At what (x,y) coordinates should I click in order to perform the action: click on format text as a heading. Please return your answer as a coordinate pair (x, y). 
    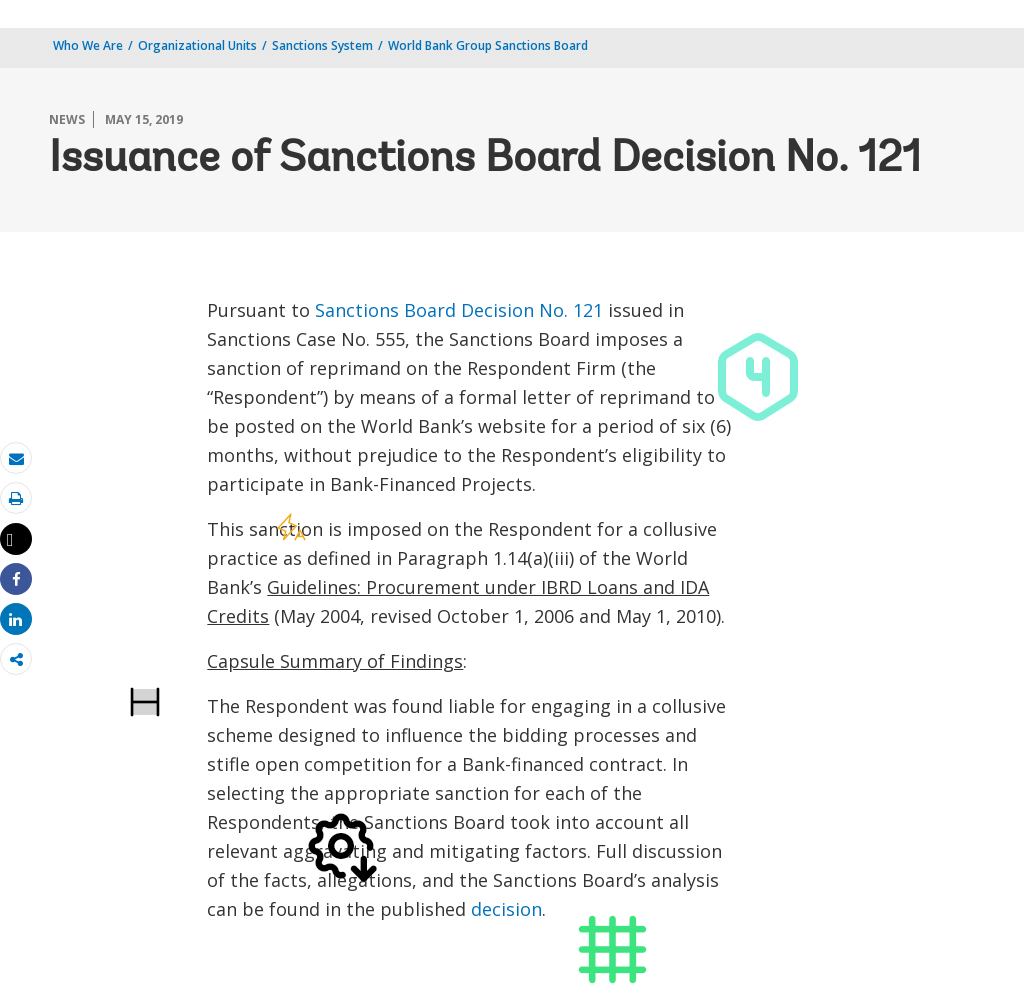
    Looking at the image, I should click on (145, 702).